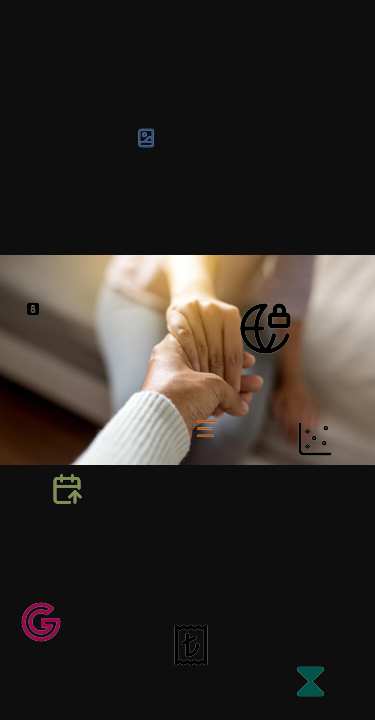 Image resolution: width=375 pixels, height=720 pixels. Describe the element at coordinates (41, 622) in the screenshot. I see `sign in with Google` at that location.